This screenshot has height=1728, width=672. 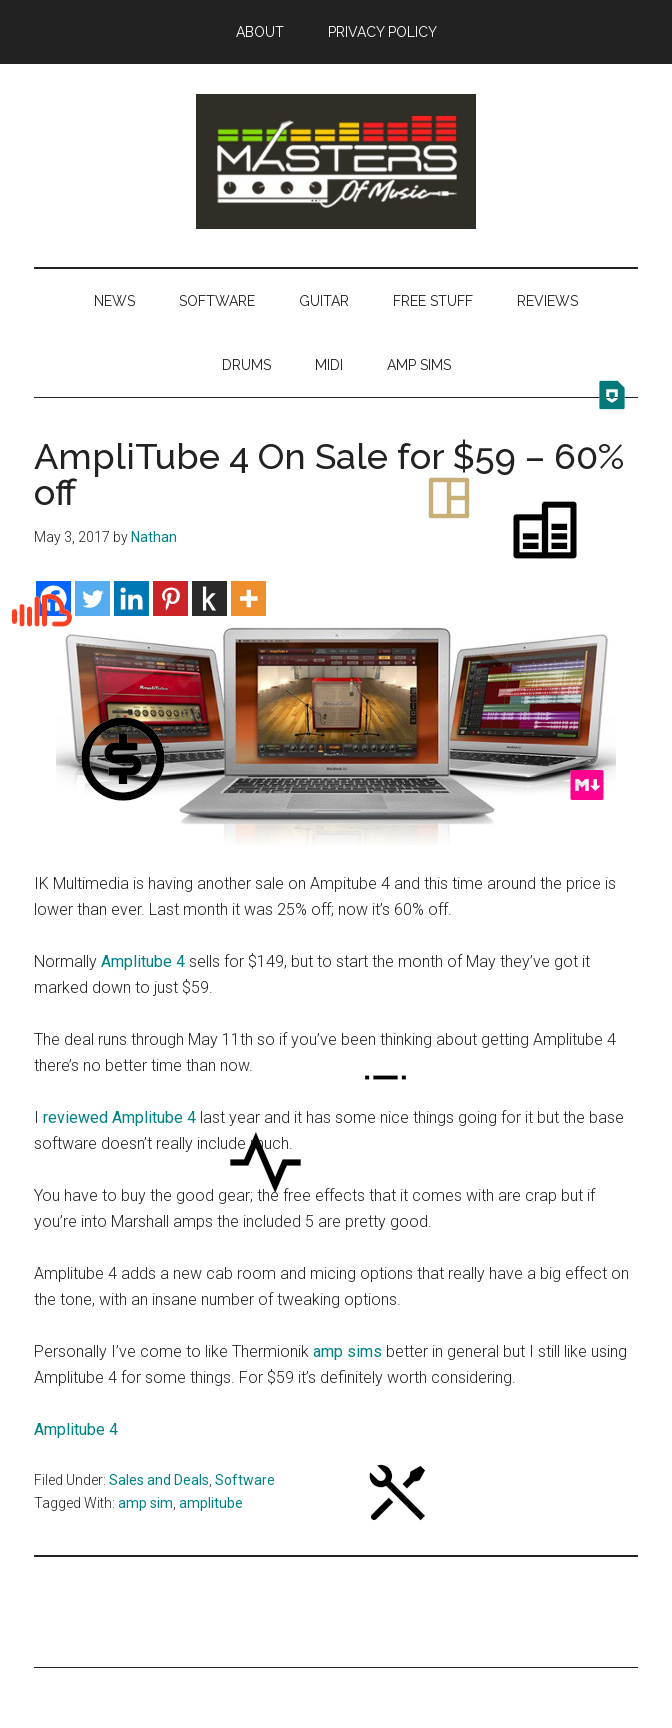 I want to click on access settings and configuration options, so click(x=398, y=1493).